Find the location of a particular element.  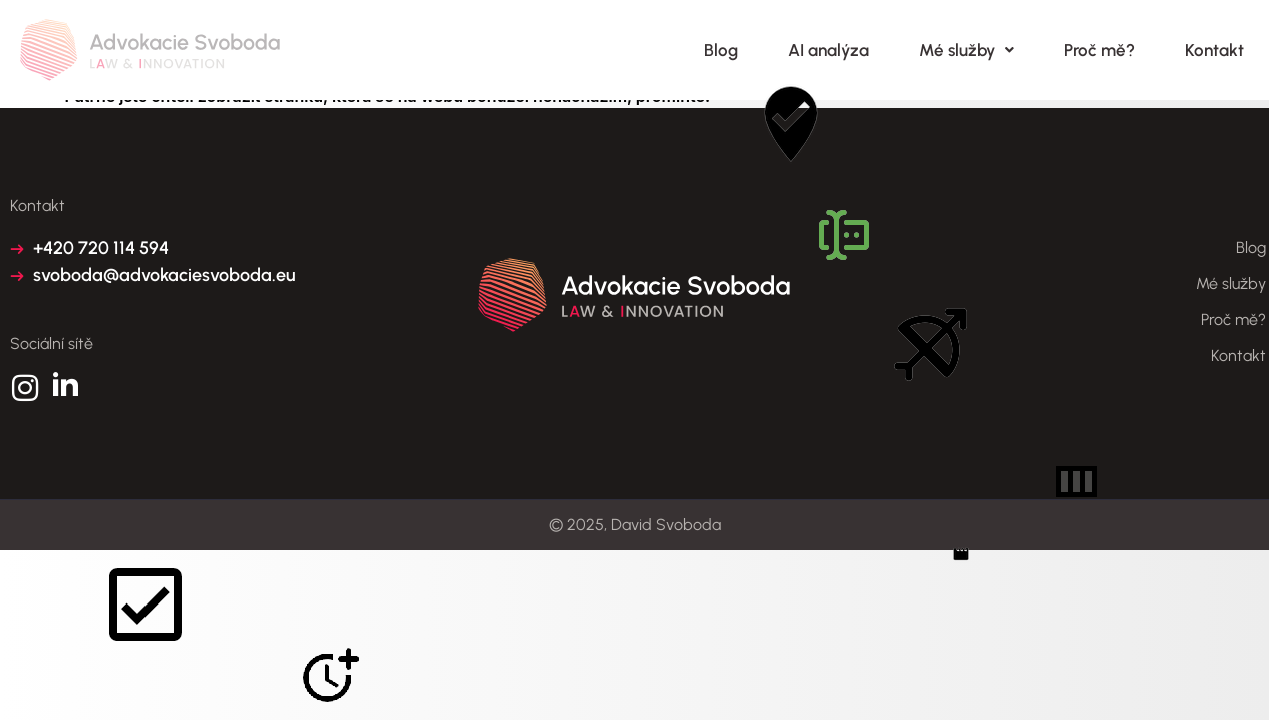

select or confirm an option is located at coordinates (145, 604).